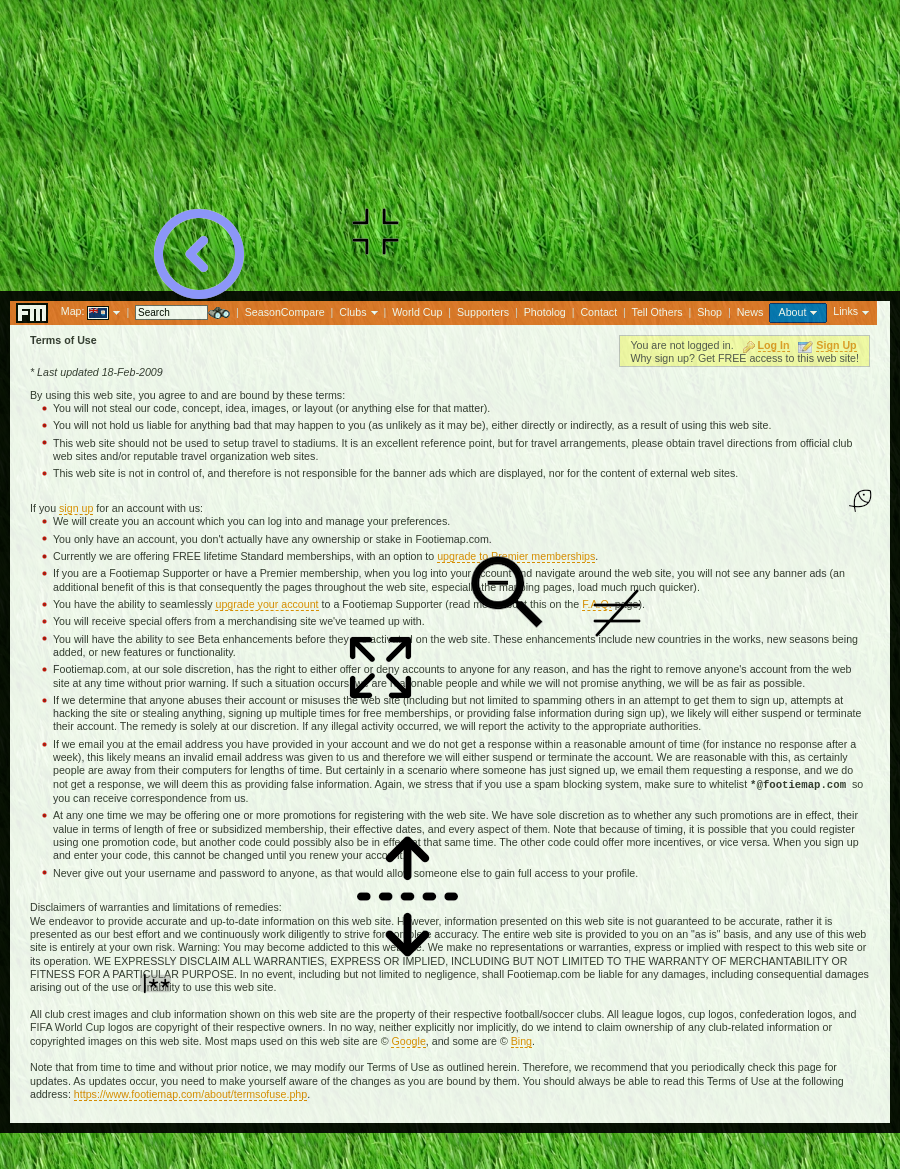 This screenshot has width=900, height=1169. I want to click on enter or manage your password, so click(155, 983).